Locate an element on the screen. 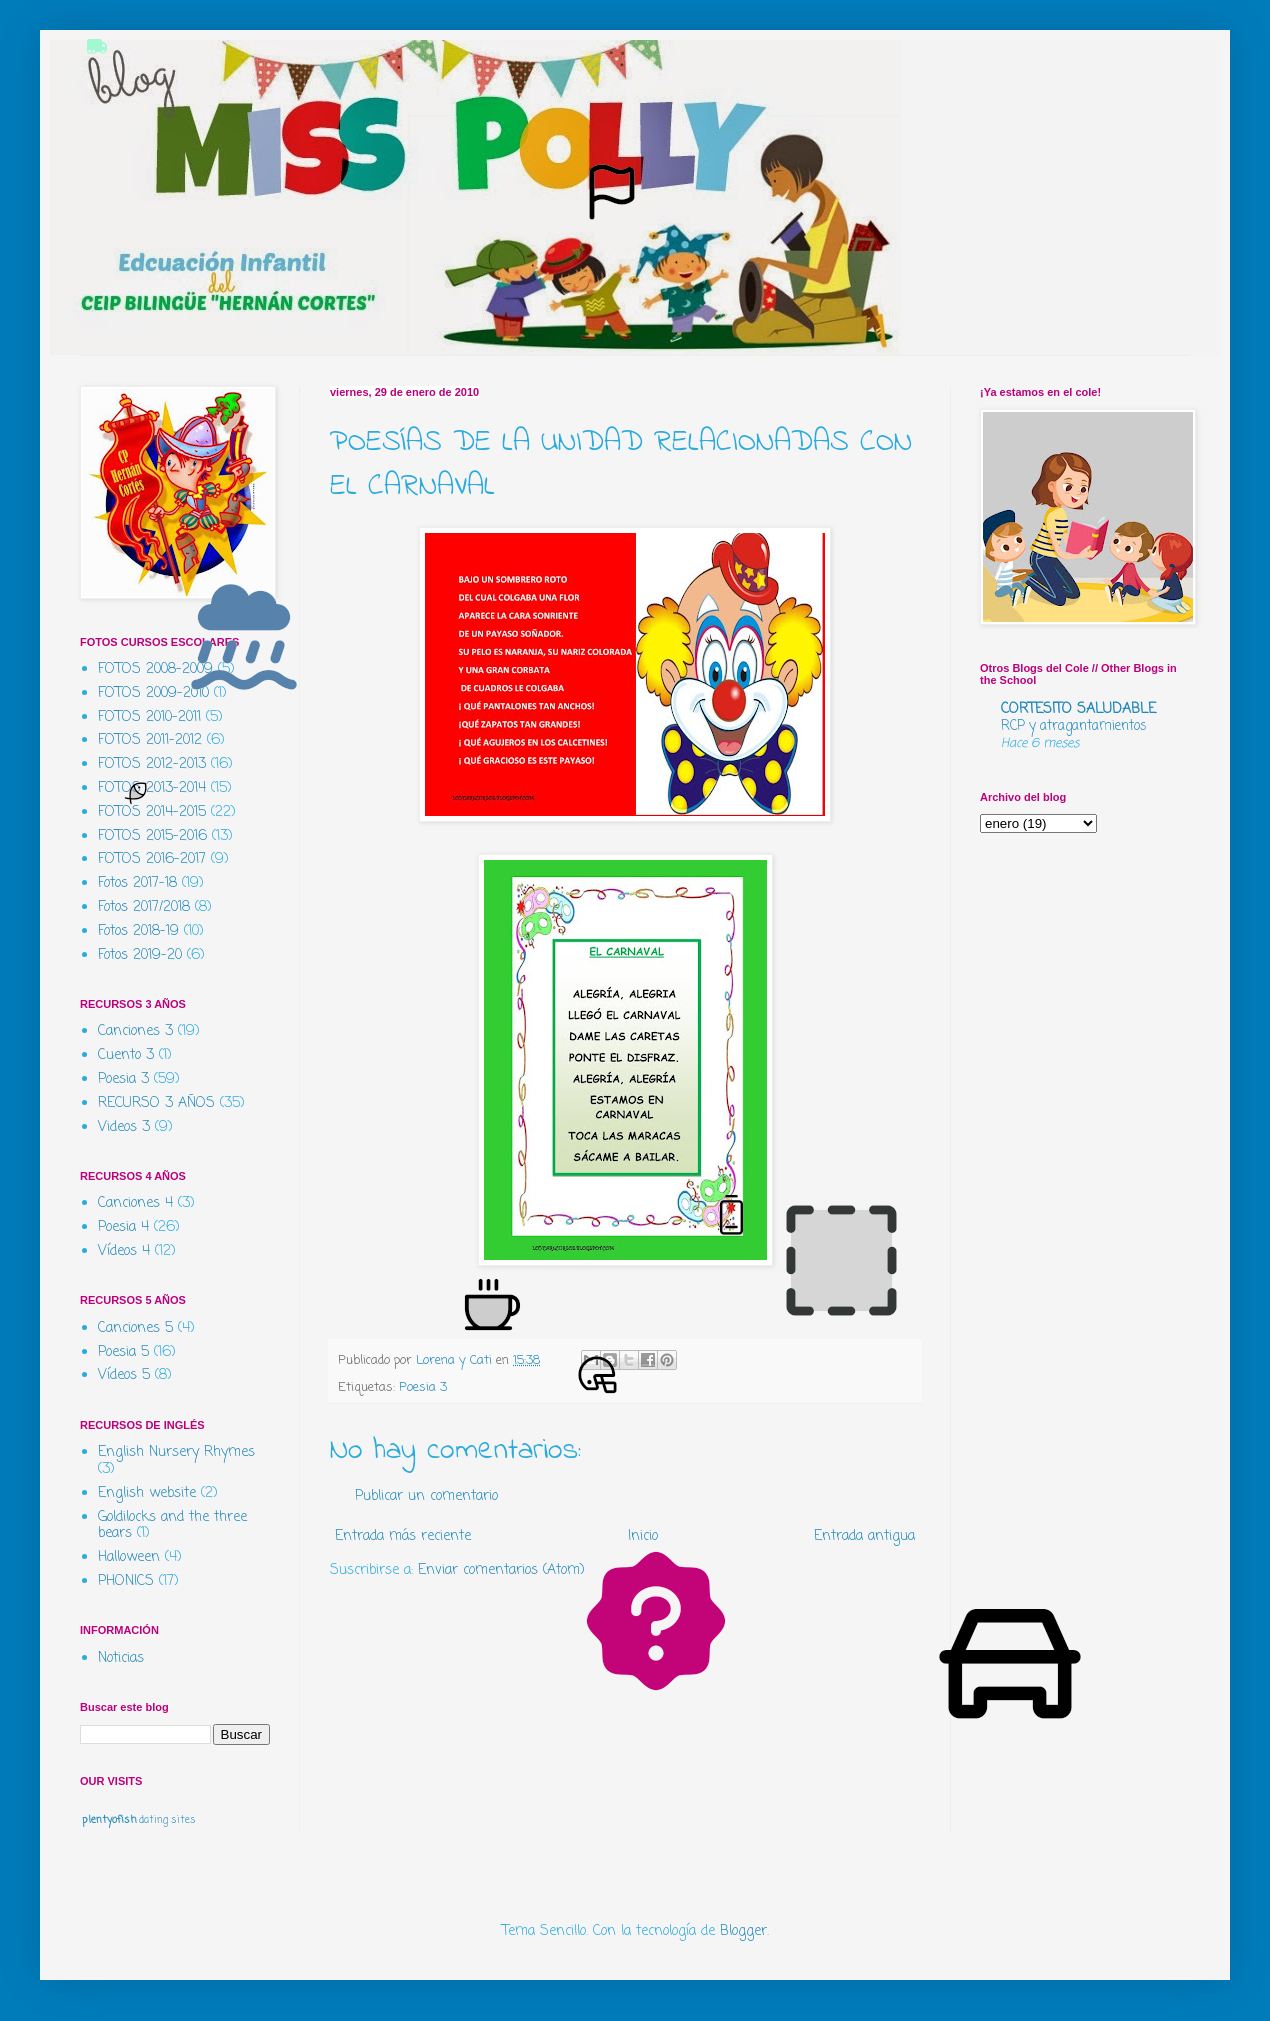 The height and width of the screenshot is (2021, 1270). find nearby coffee shops or cafés is located at coordinates (490, 1306).